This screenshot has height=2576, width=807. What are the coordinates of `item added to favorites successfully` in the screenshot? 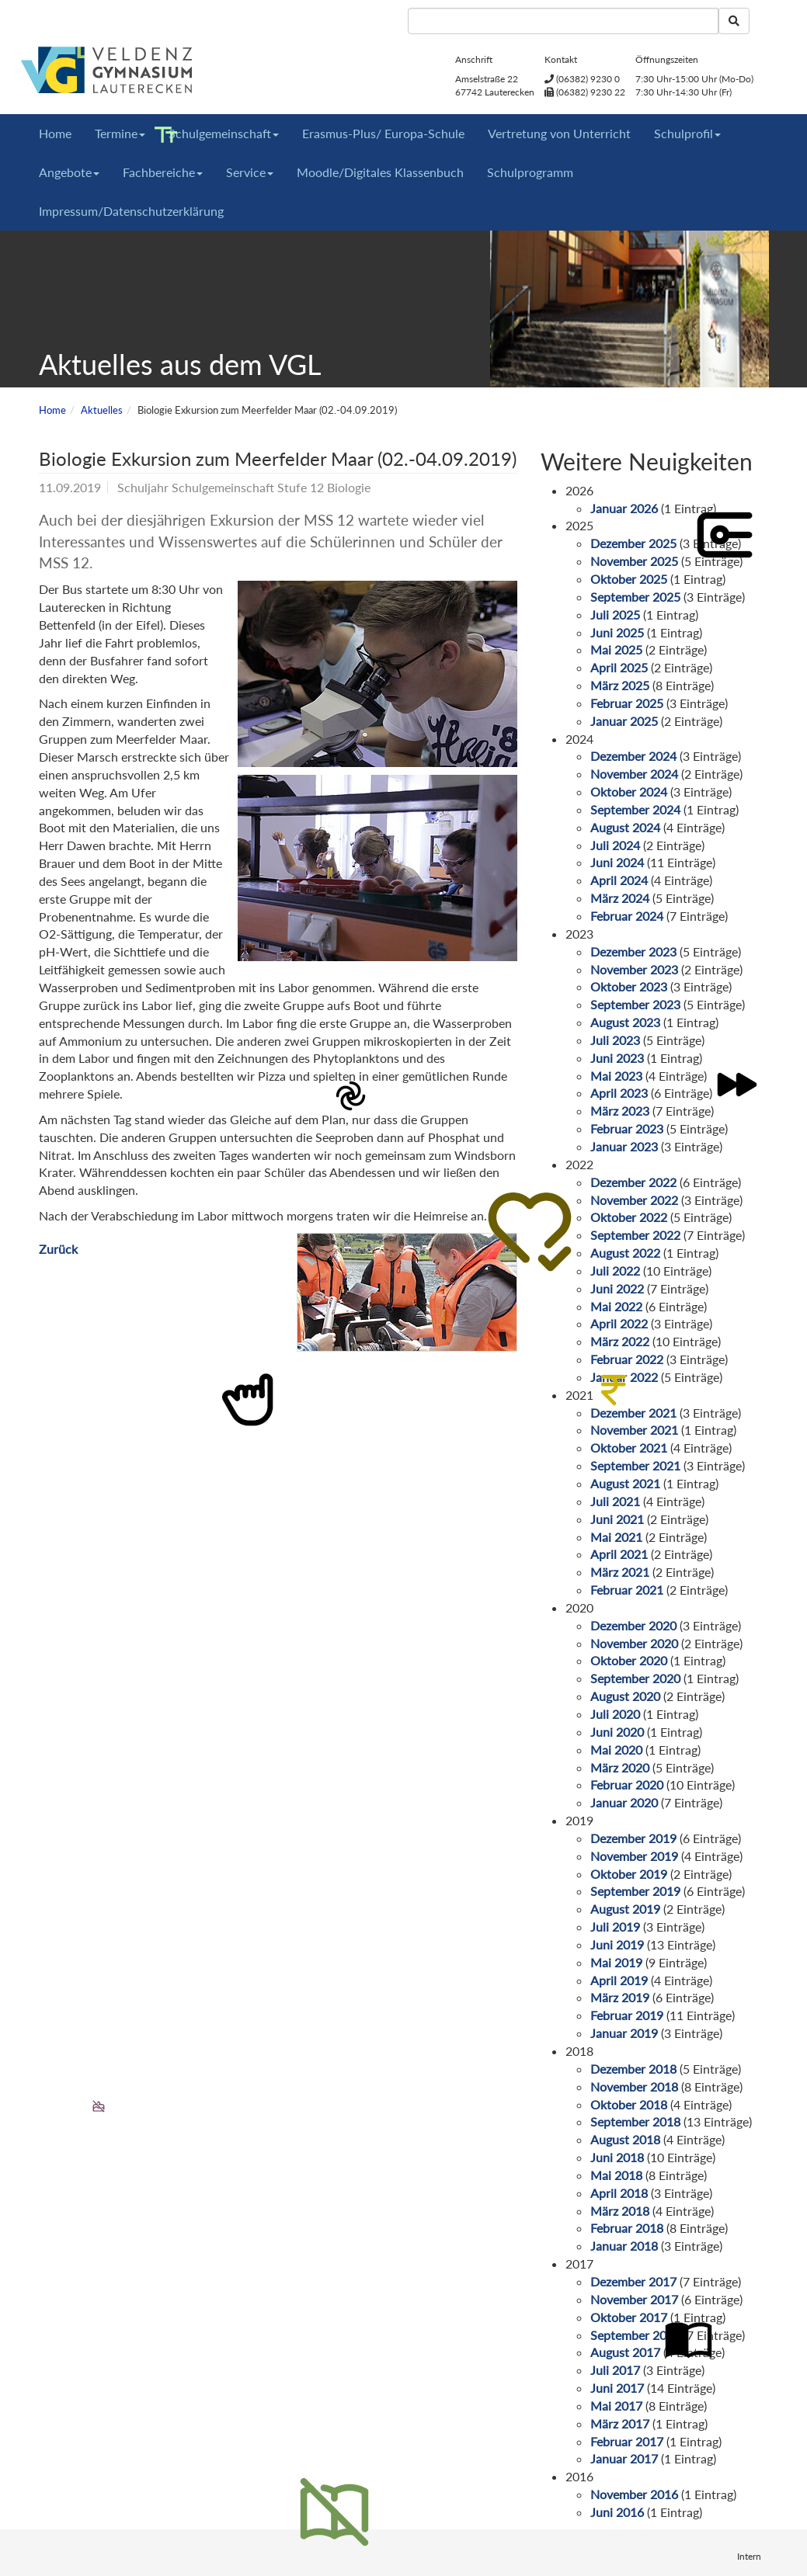 It's located at (530, 1230).